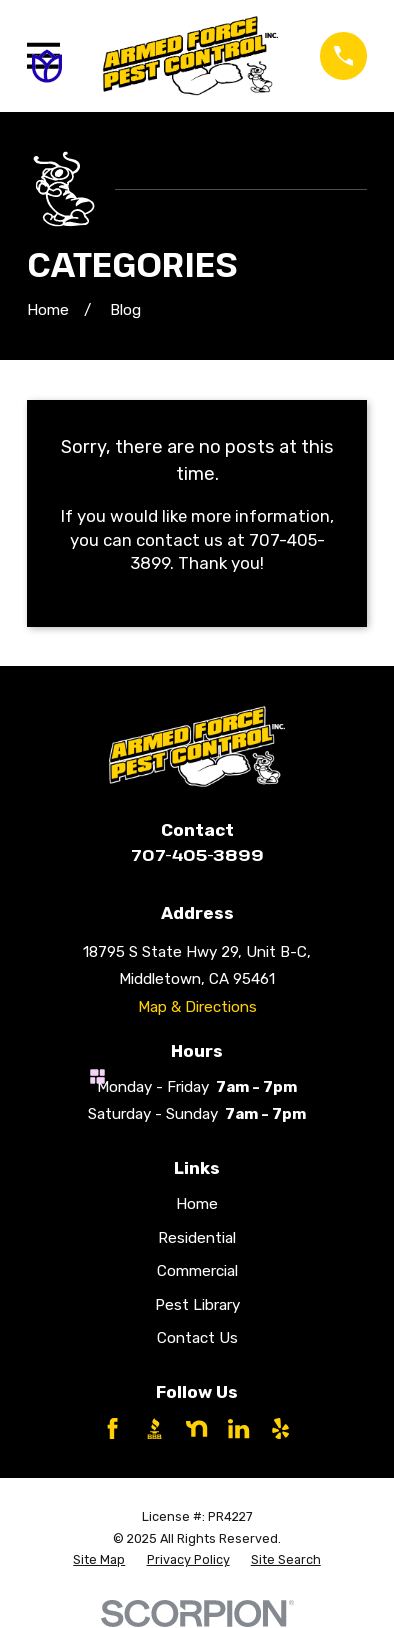 This screenshot has height=1628, width=394. Describe the element at coordinates (97, 1076) in the screenshot. I see `access the dashboard or control panel` at that location.